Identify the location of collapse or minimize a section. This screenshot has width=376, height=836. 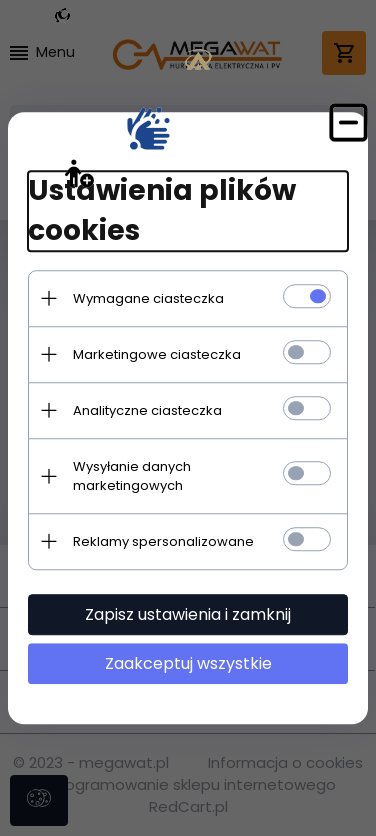
(348, 122).